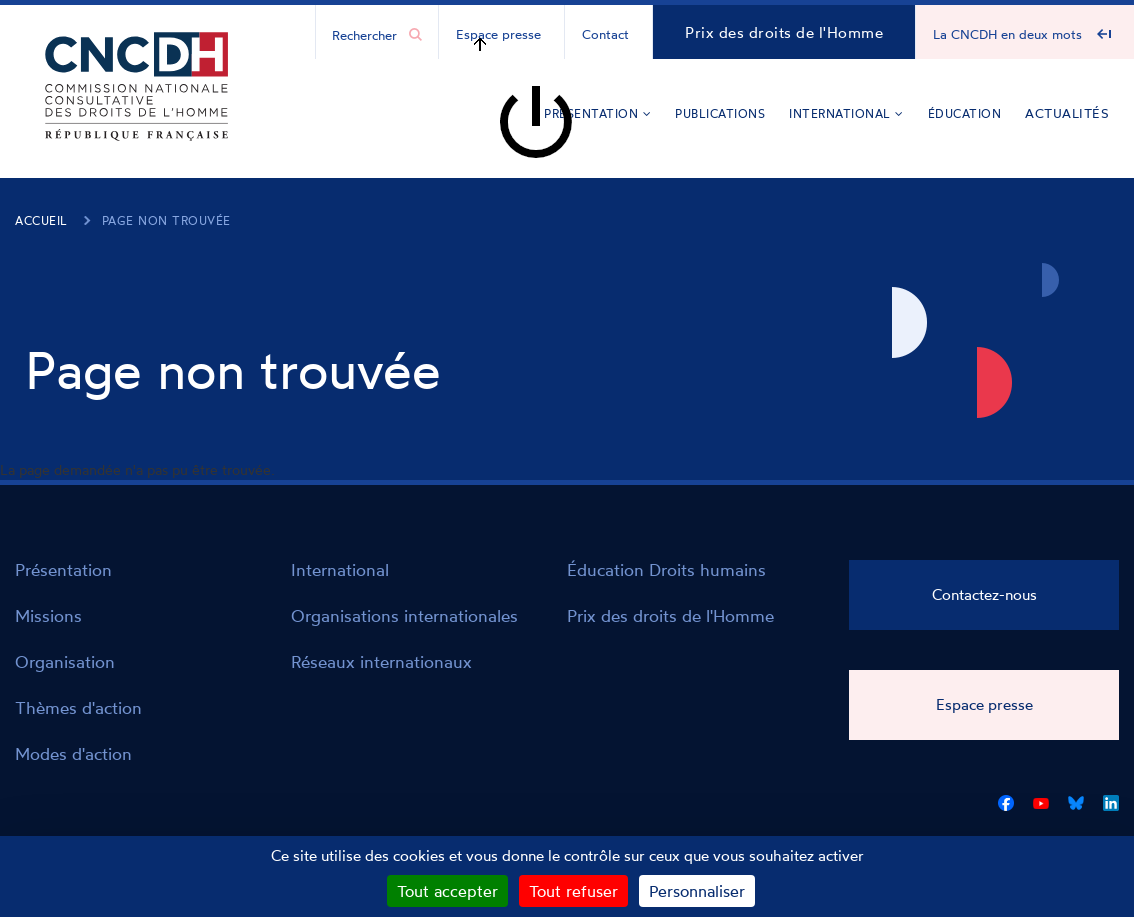 The height and width of the screenshot is (917, 1134). What do you see at coordinates (536, 122) in the screenshot?
I see `power on or off the device` at bounding box center [536, 122].